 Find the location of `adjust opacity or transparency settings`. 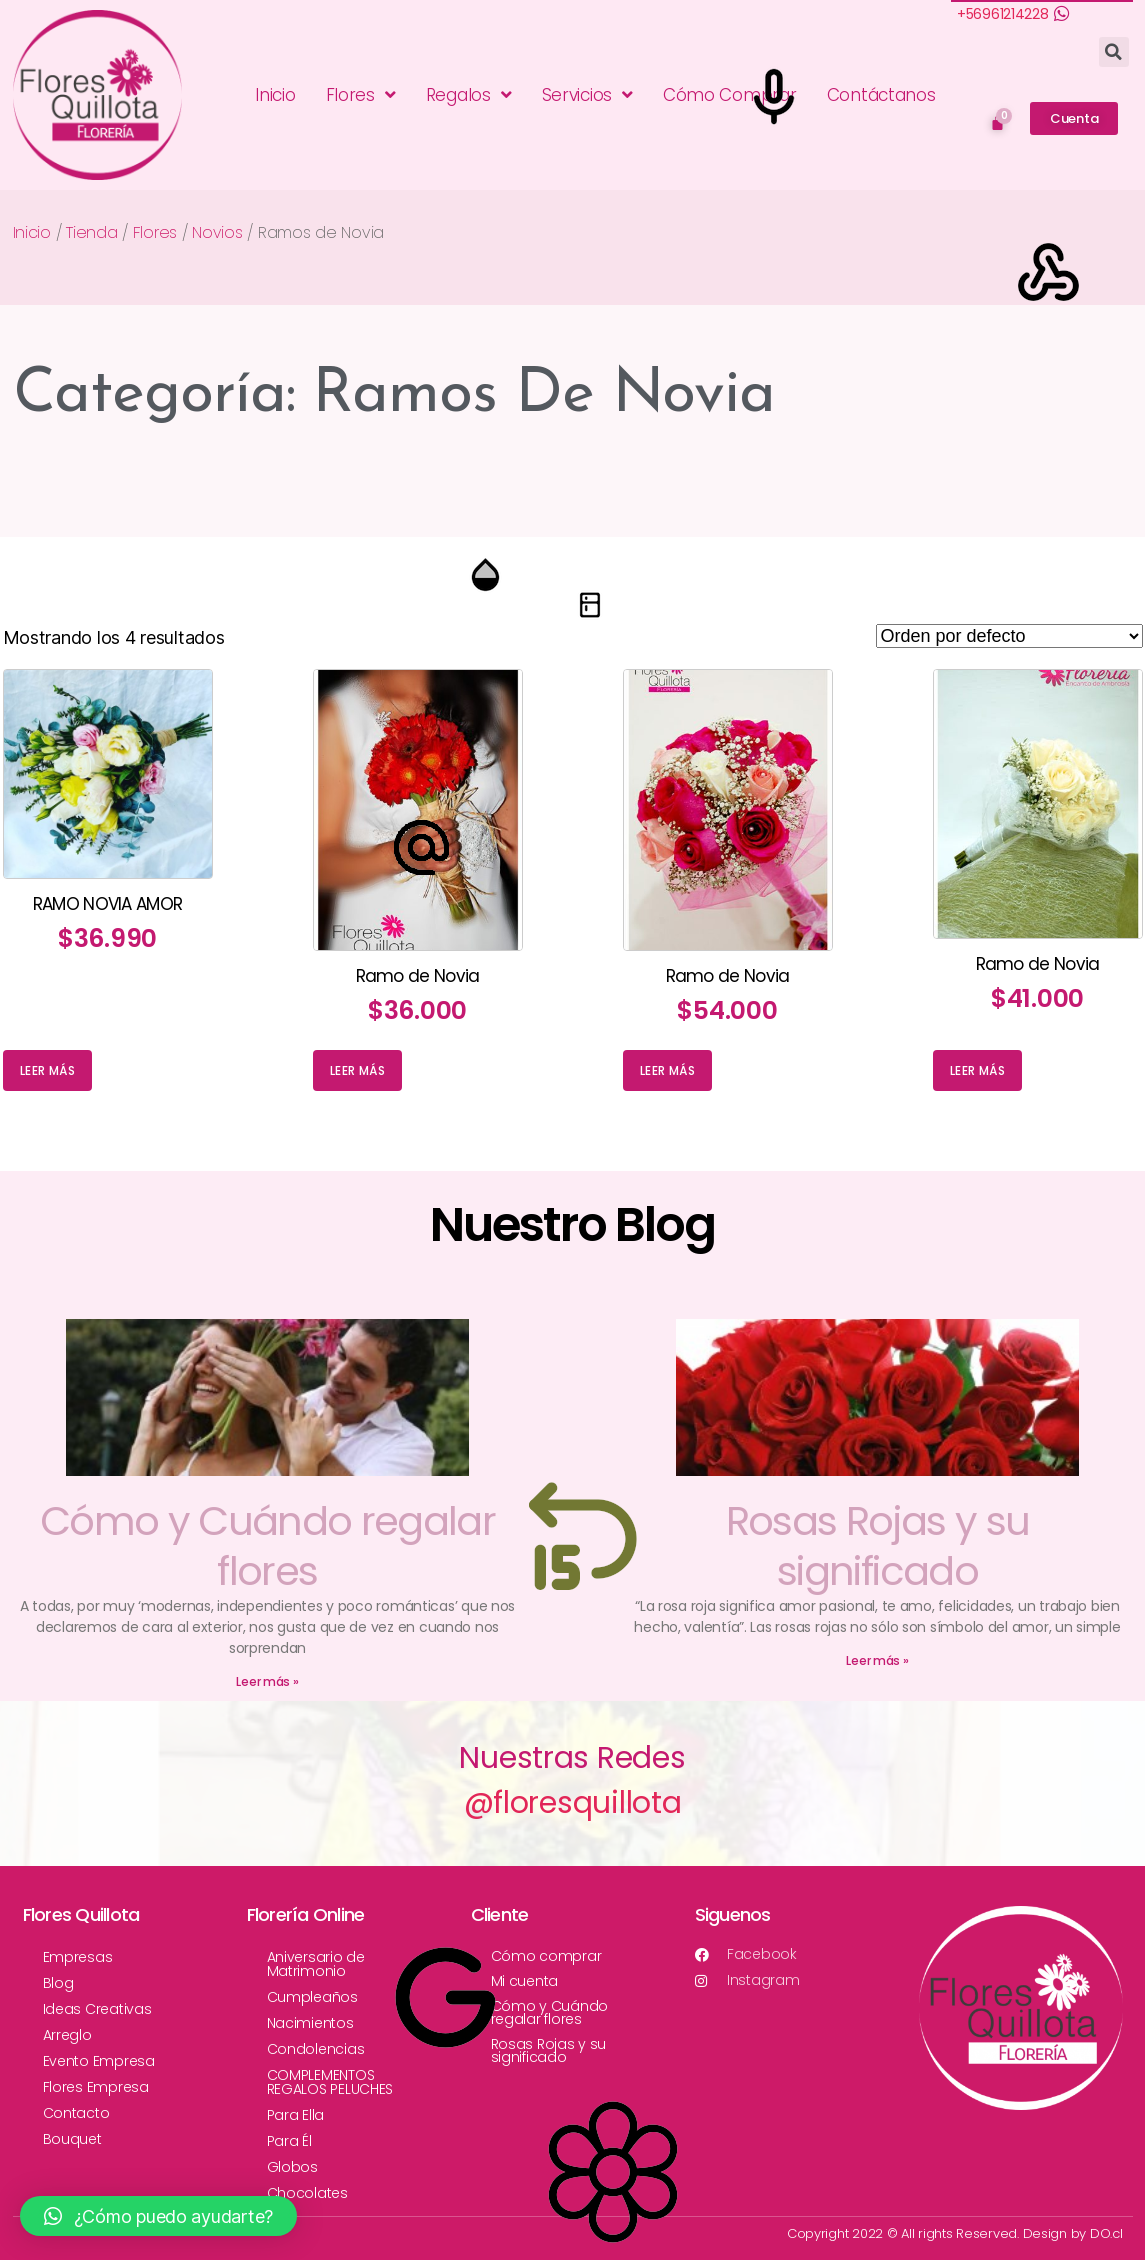

adjust opacity or transparency settings is located at coordinates (485, 574).